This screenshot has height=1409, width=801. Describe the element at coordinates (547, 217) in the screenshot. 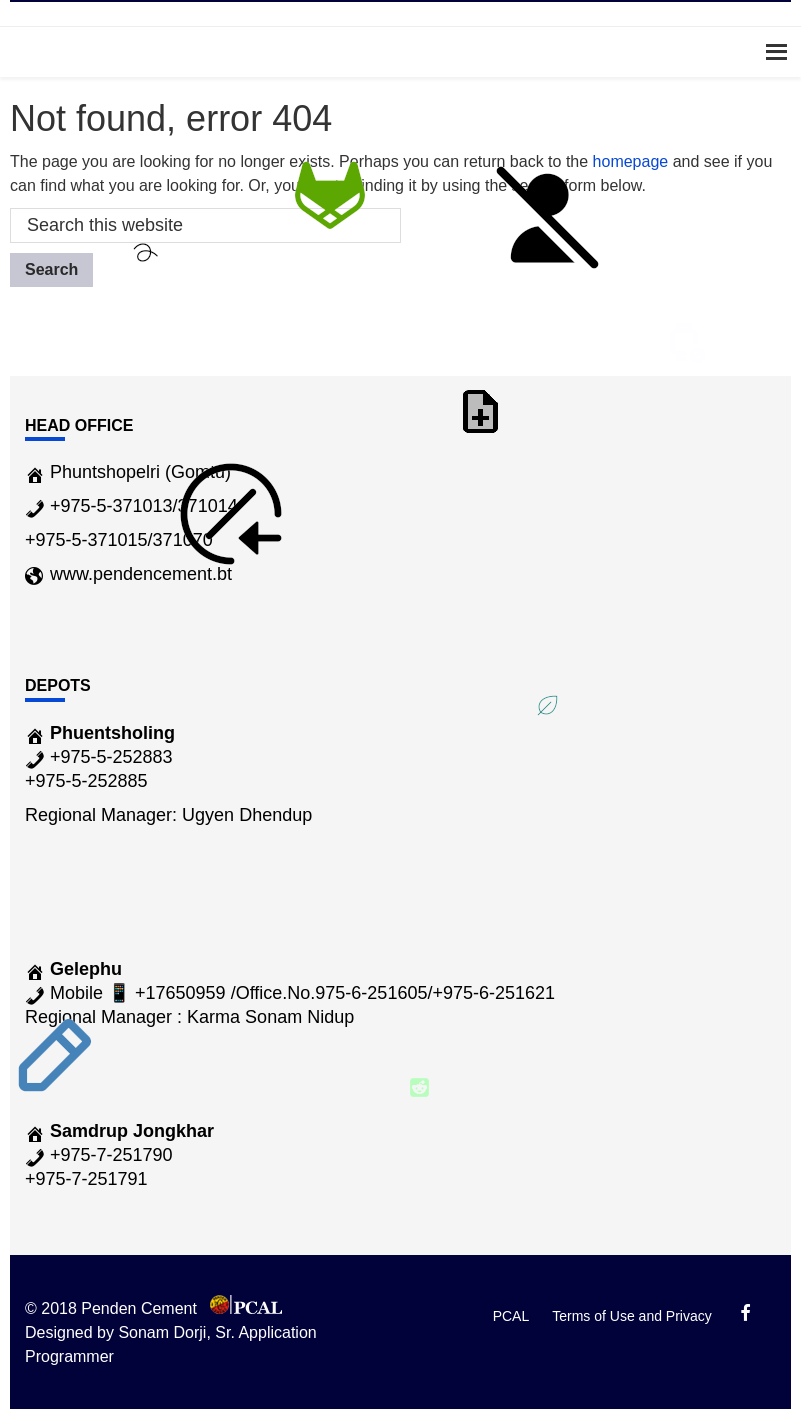

I see `blocked or banned user` at that location.